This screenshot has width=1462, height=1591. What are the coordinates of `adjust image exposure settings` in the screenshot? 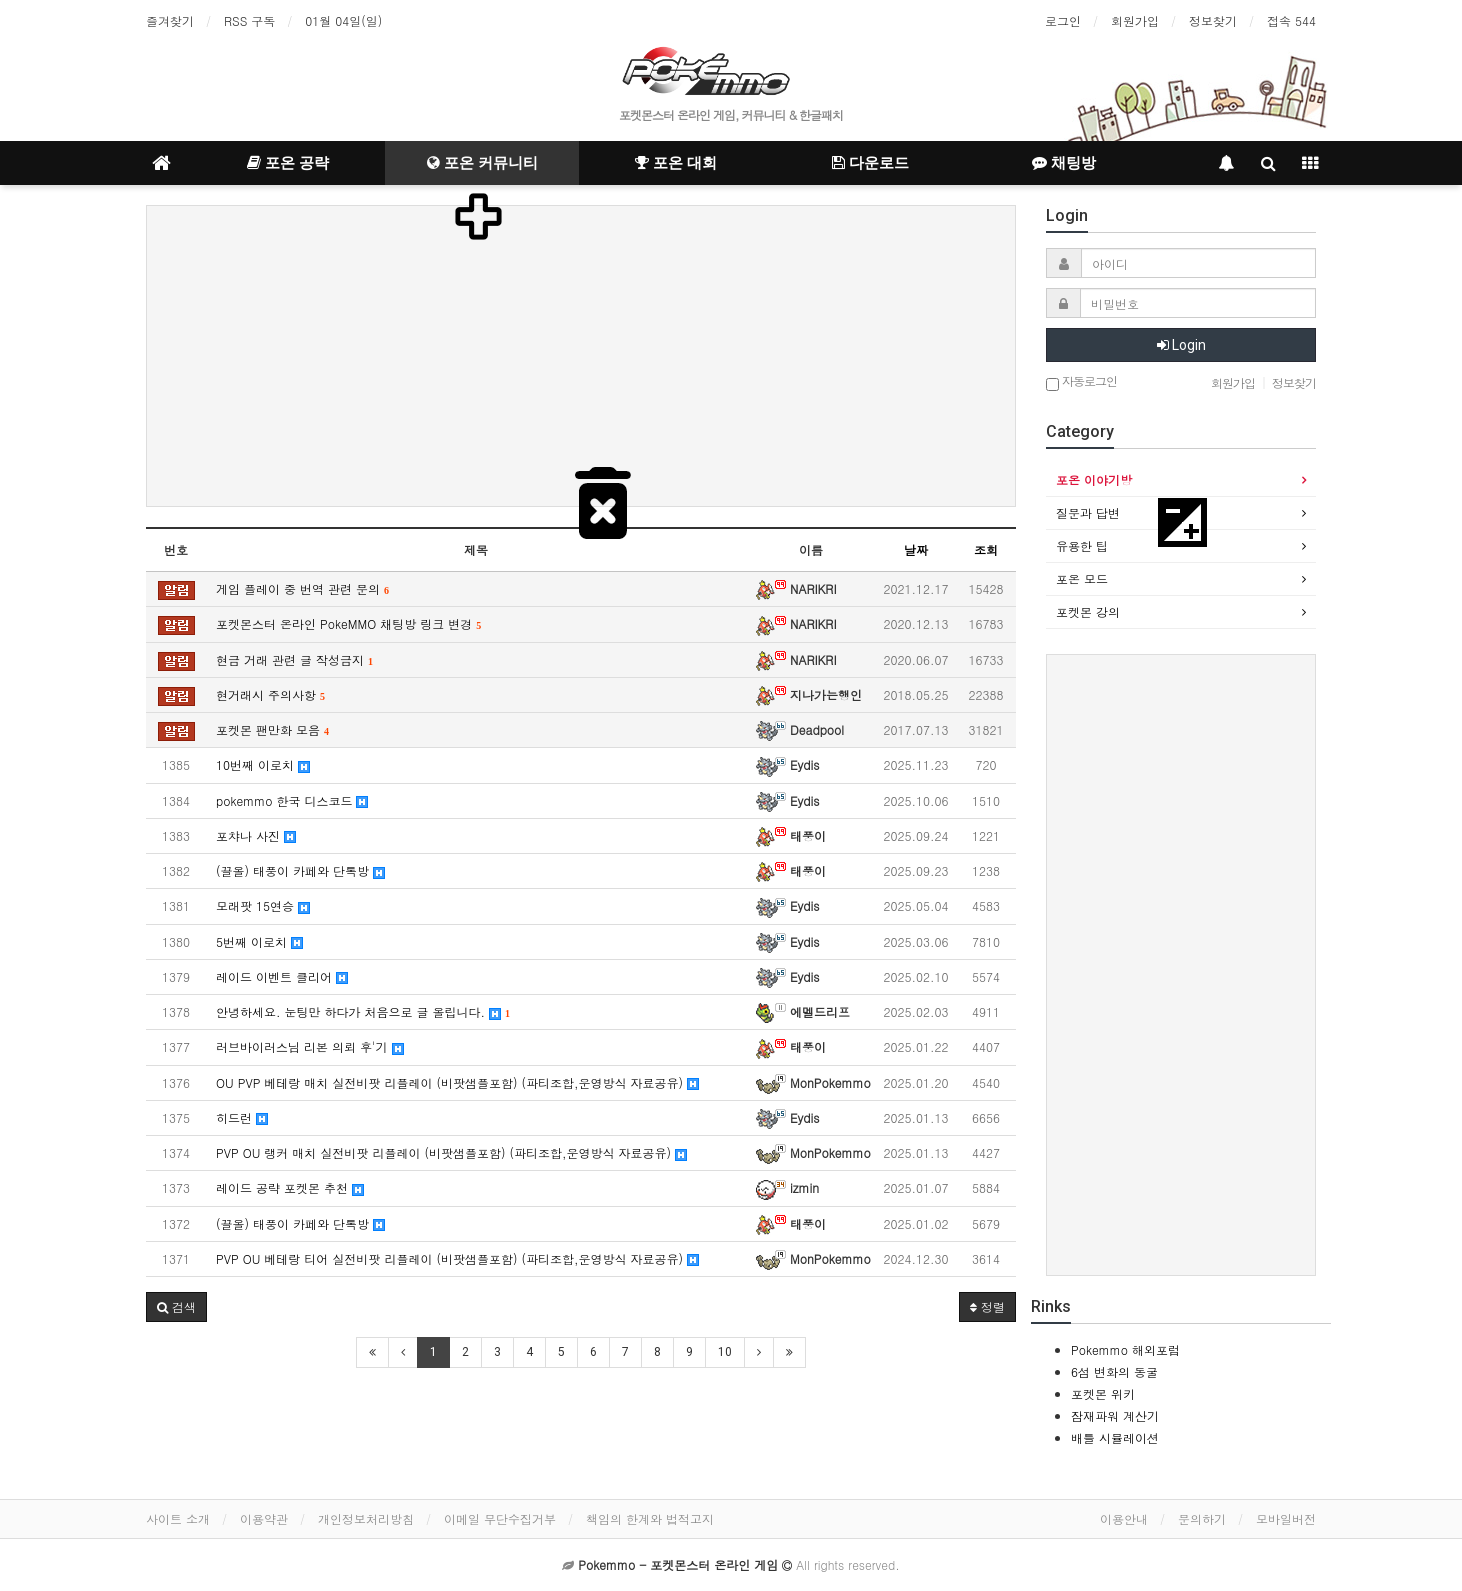 It's located at (1182, 522).